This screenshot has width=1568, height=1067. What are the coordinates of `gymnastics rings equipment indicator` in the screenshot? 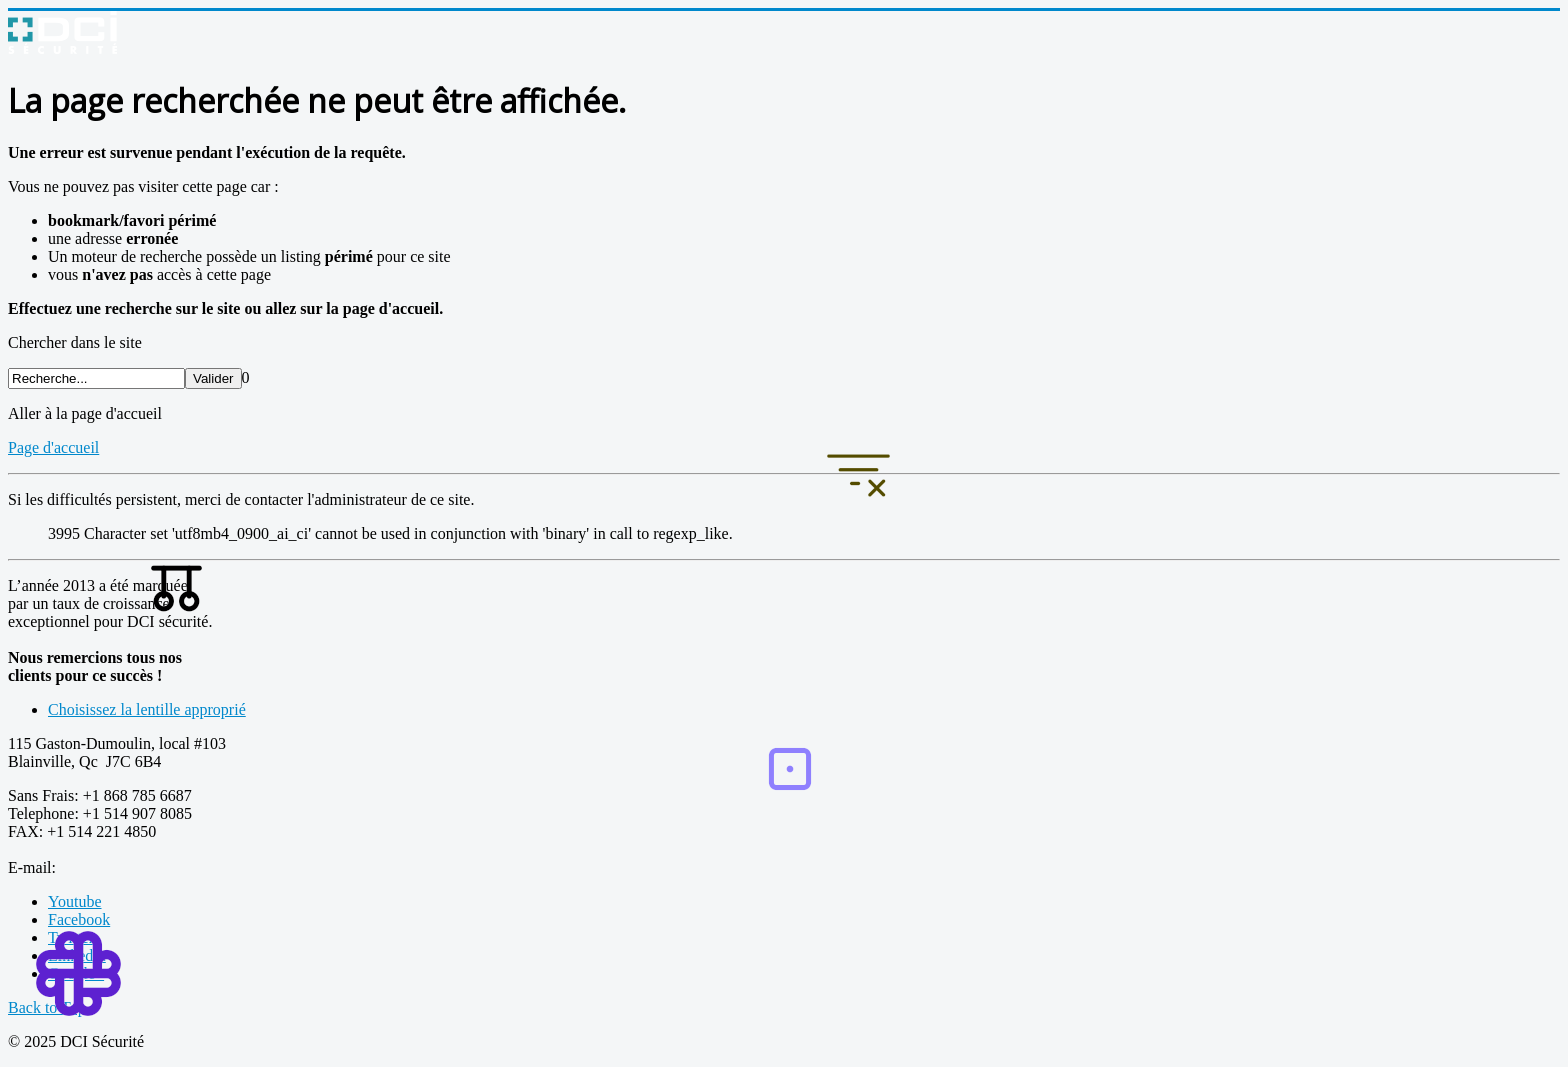 It's located at (176, 588).